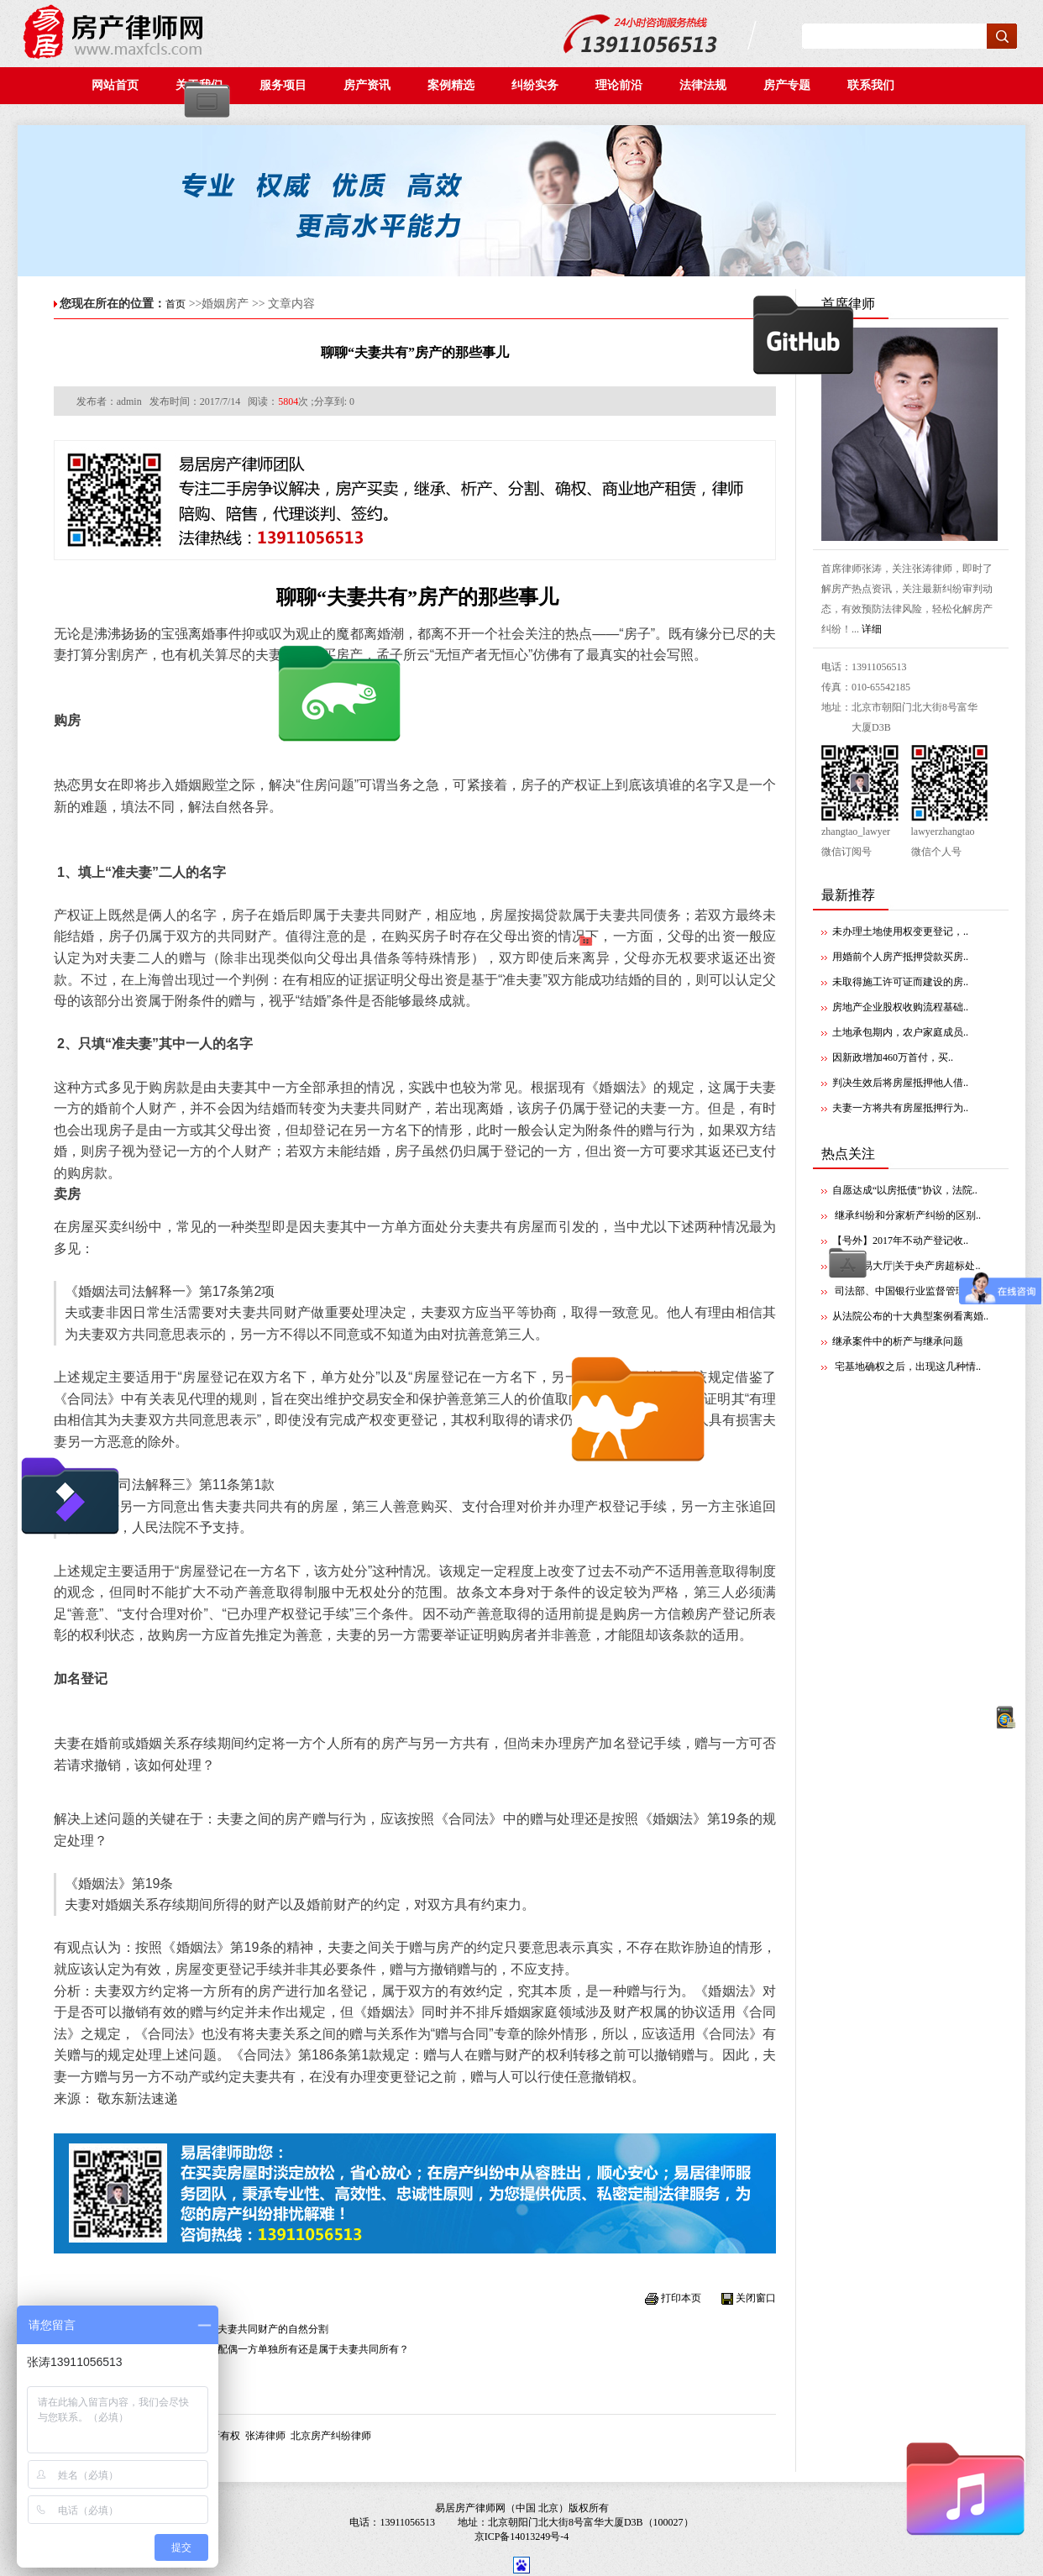  I want to click on open forth programming language projects folder, so click(585, 941).